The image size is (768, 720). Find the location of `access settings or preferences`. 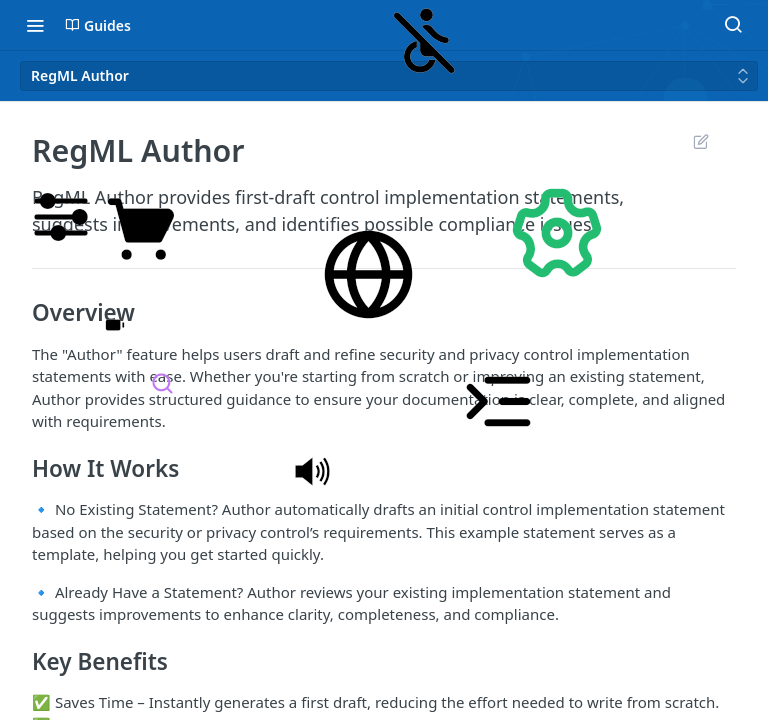

access settings or preferences is located at coordinates (61, 217).